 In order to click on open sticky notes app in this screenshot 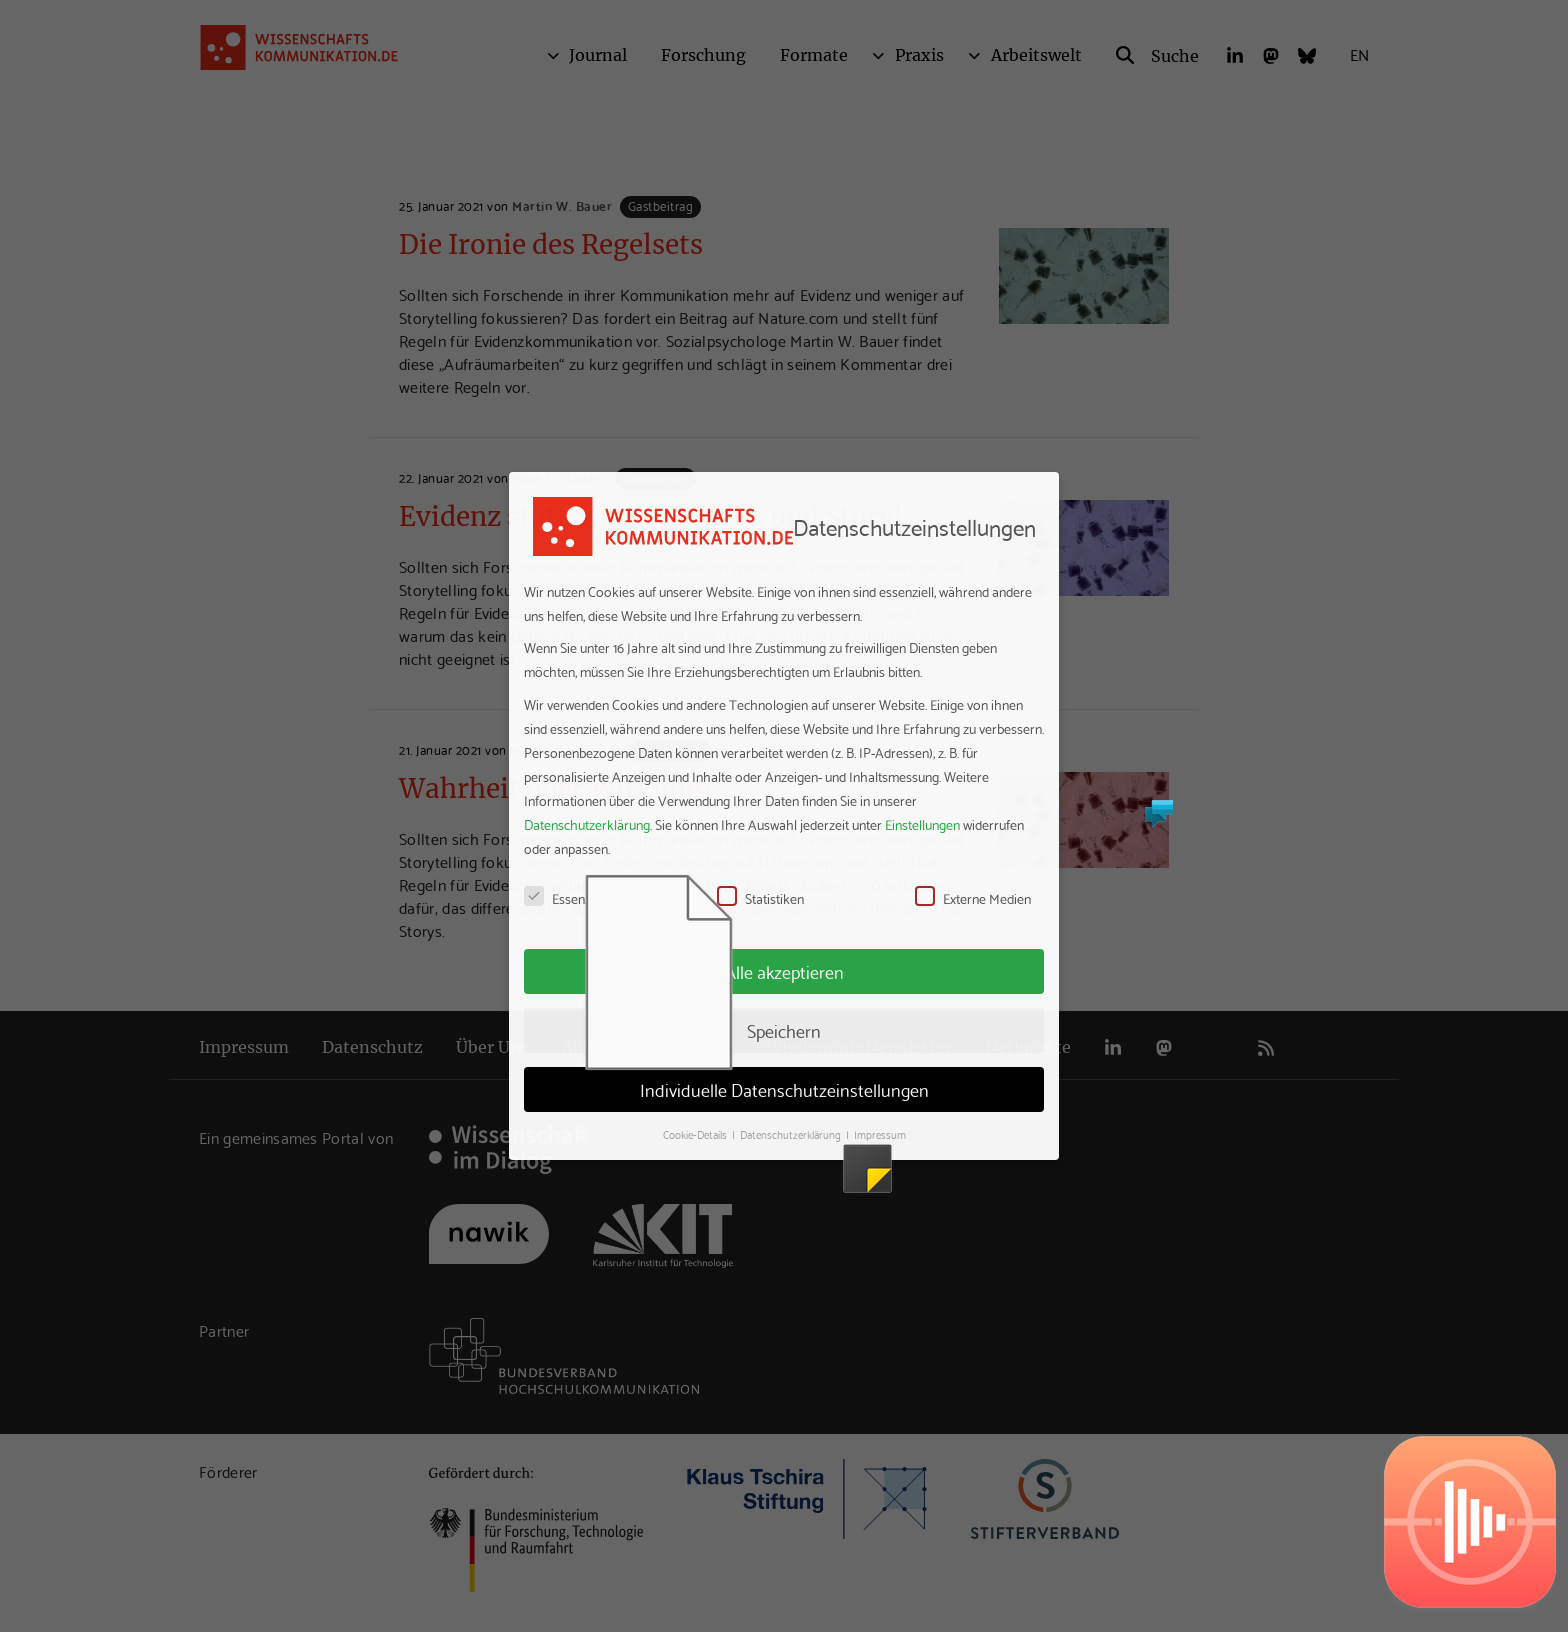, I will do `click(867, 1168)`.